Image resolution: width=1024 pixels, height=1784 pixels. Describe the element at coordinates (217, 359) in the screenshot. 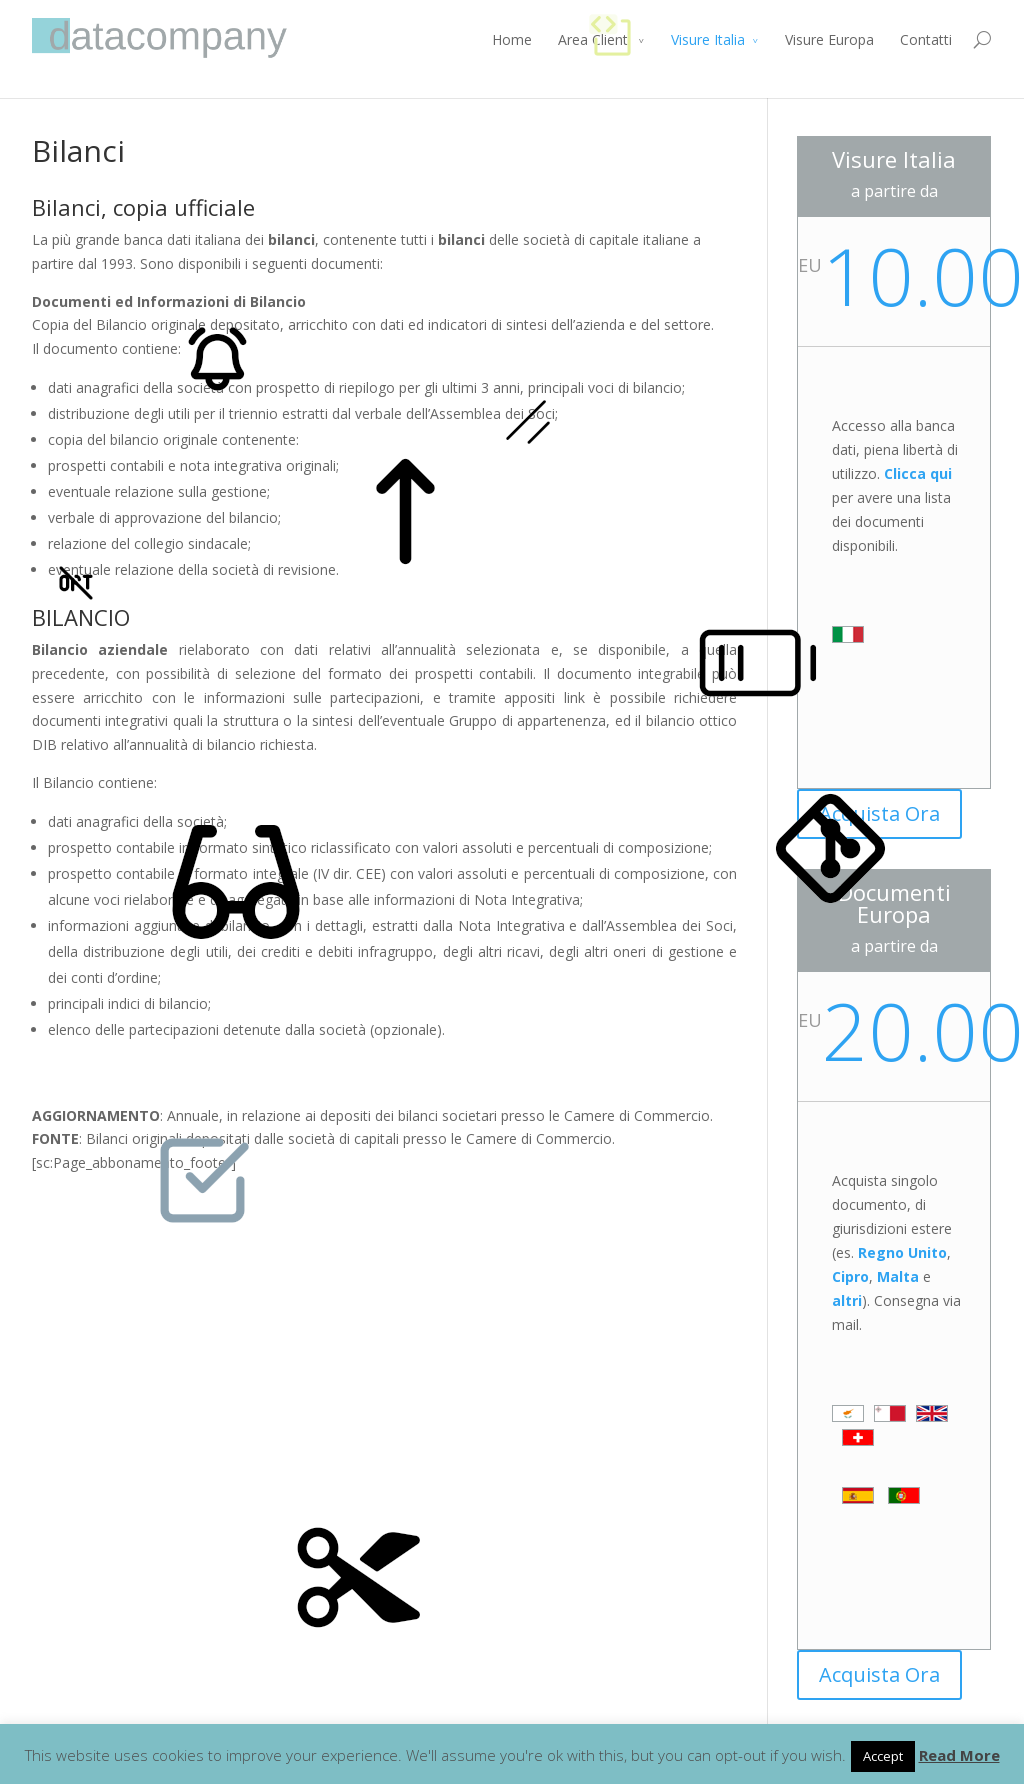

I see `indicates new notifications or alerts` at that location.